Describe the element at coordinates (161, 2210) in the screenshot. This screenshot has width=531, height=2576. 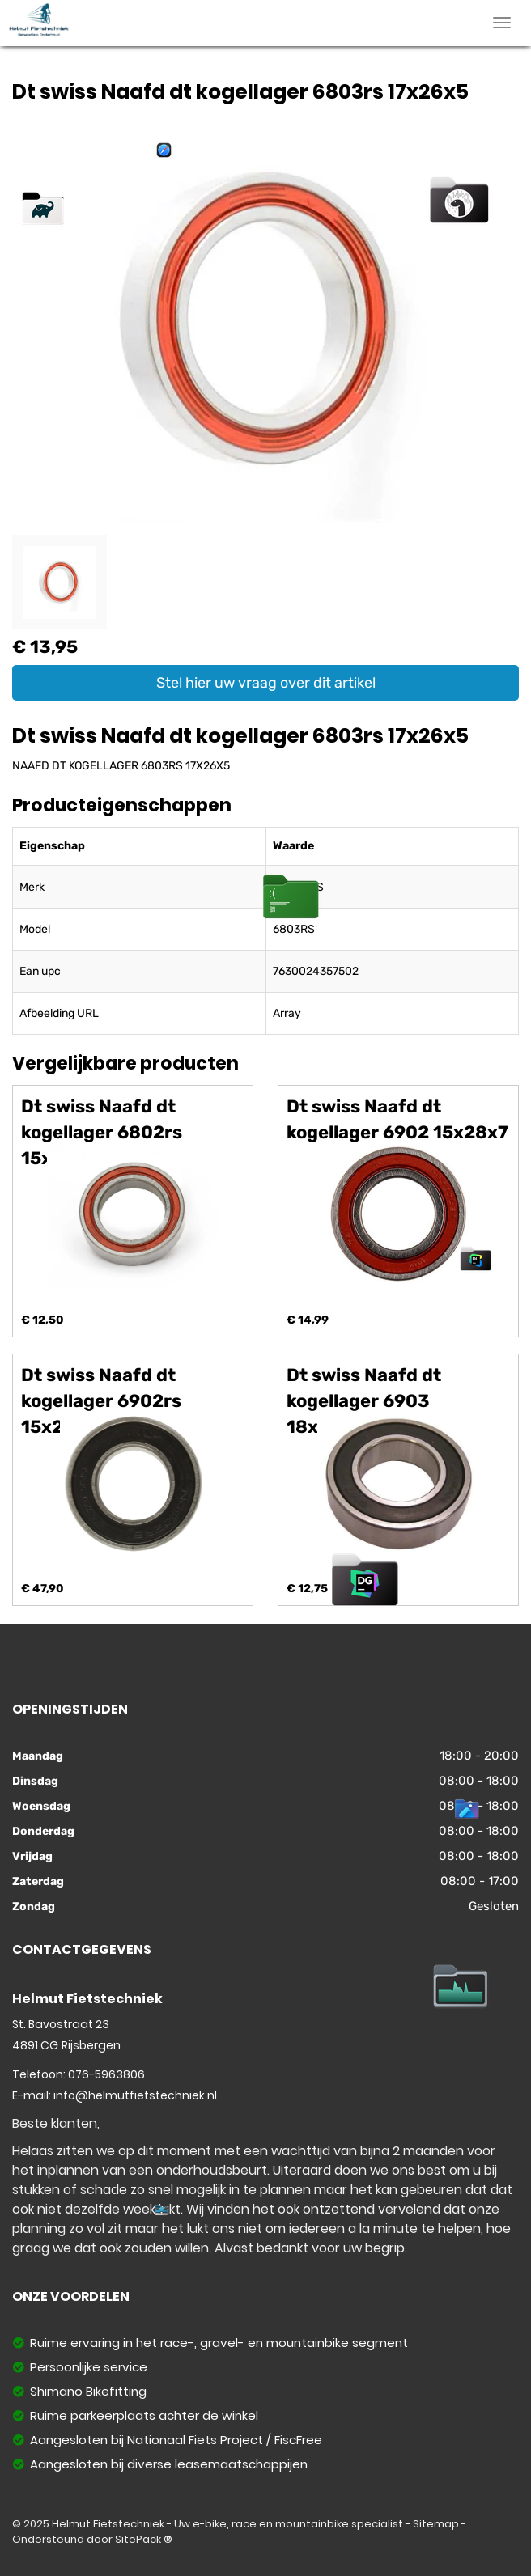
I see `folder for storing pokémon great ball-related files` at that location.